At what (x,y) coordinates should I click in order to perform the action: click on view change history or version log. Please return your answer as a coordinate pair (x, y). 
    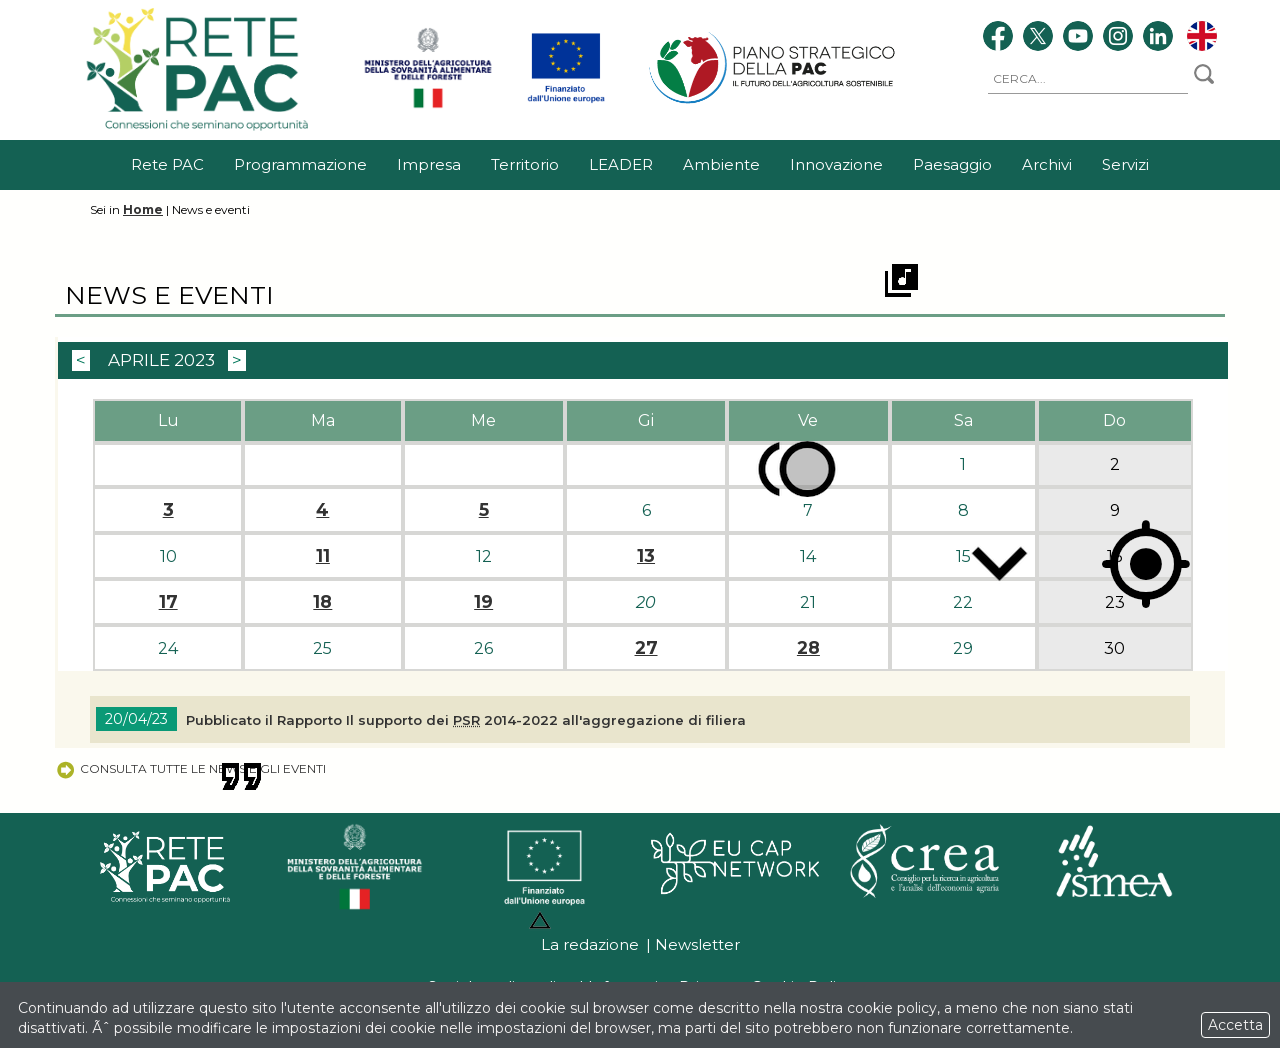
    Looking at the image, I should click on (540, 920).